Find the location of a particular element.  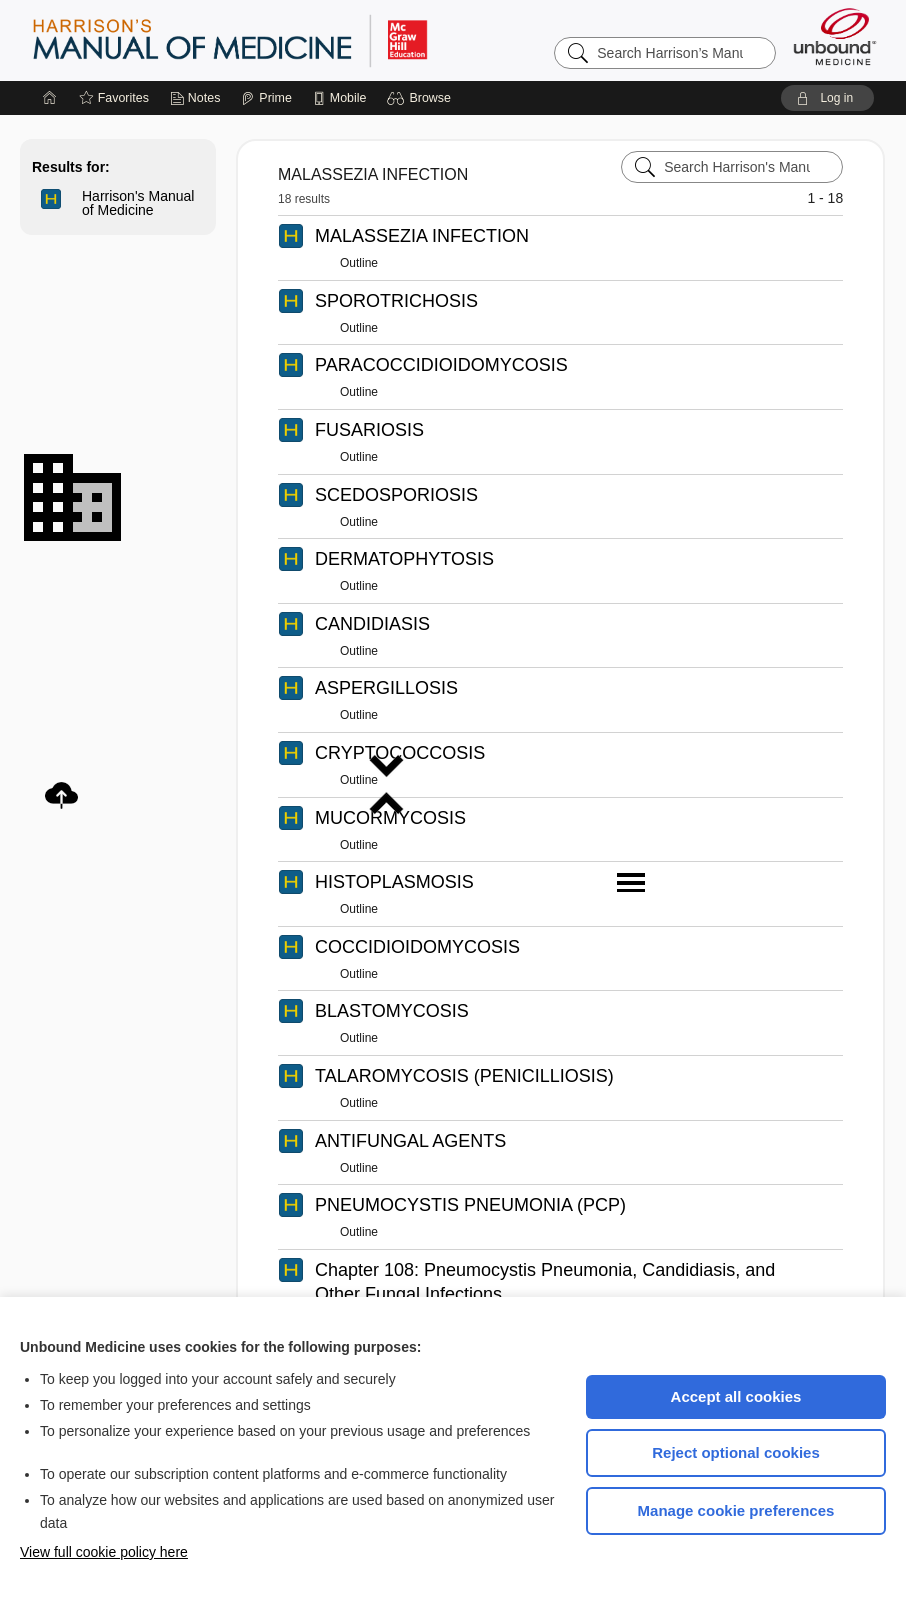

open navigation menu is located at coordinates (631, 883).